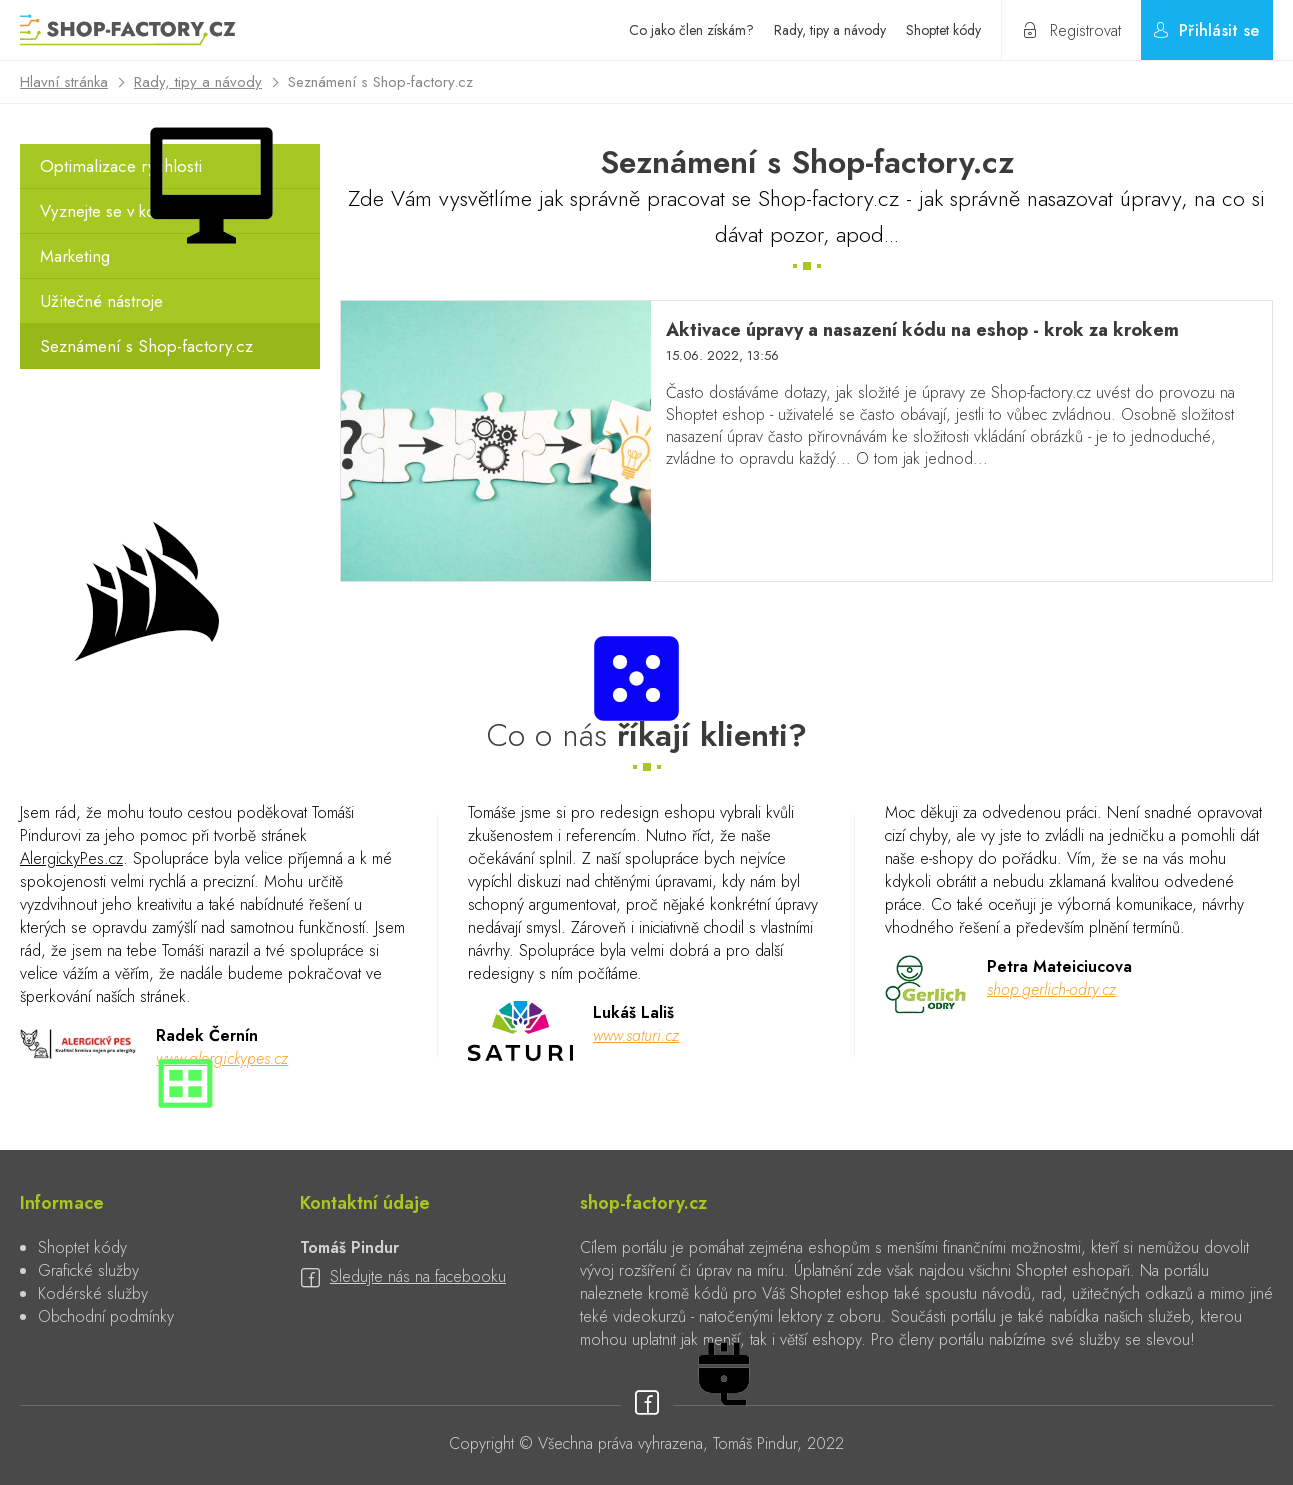  I want to click on switch to gallery view, so click(185, 1083).